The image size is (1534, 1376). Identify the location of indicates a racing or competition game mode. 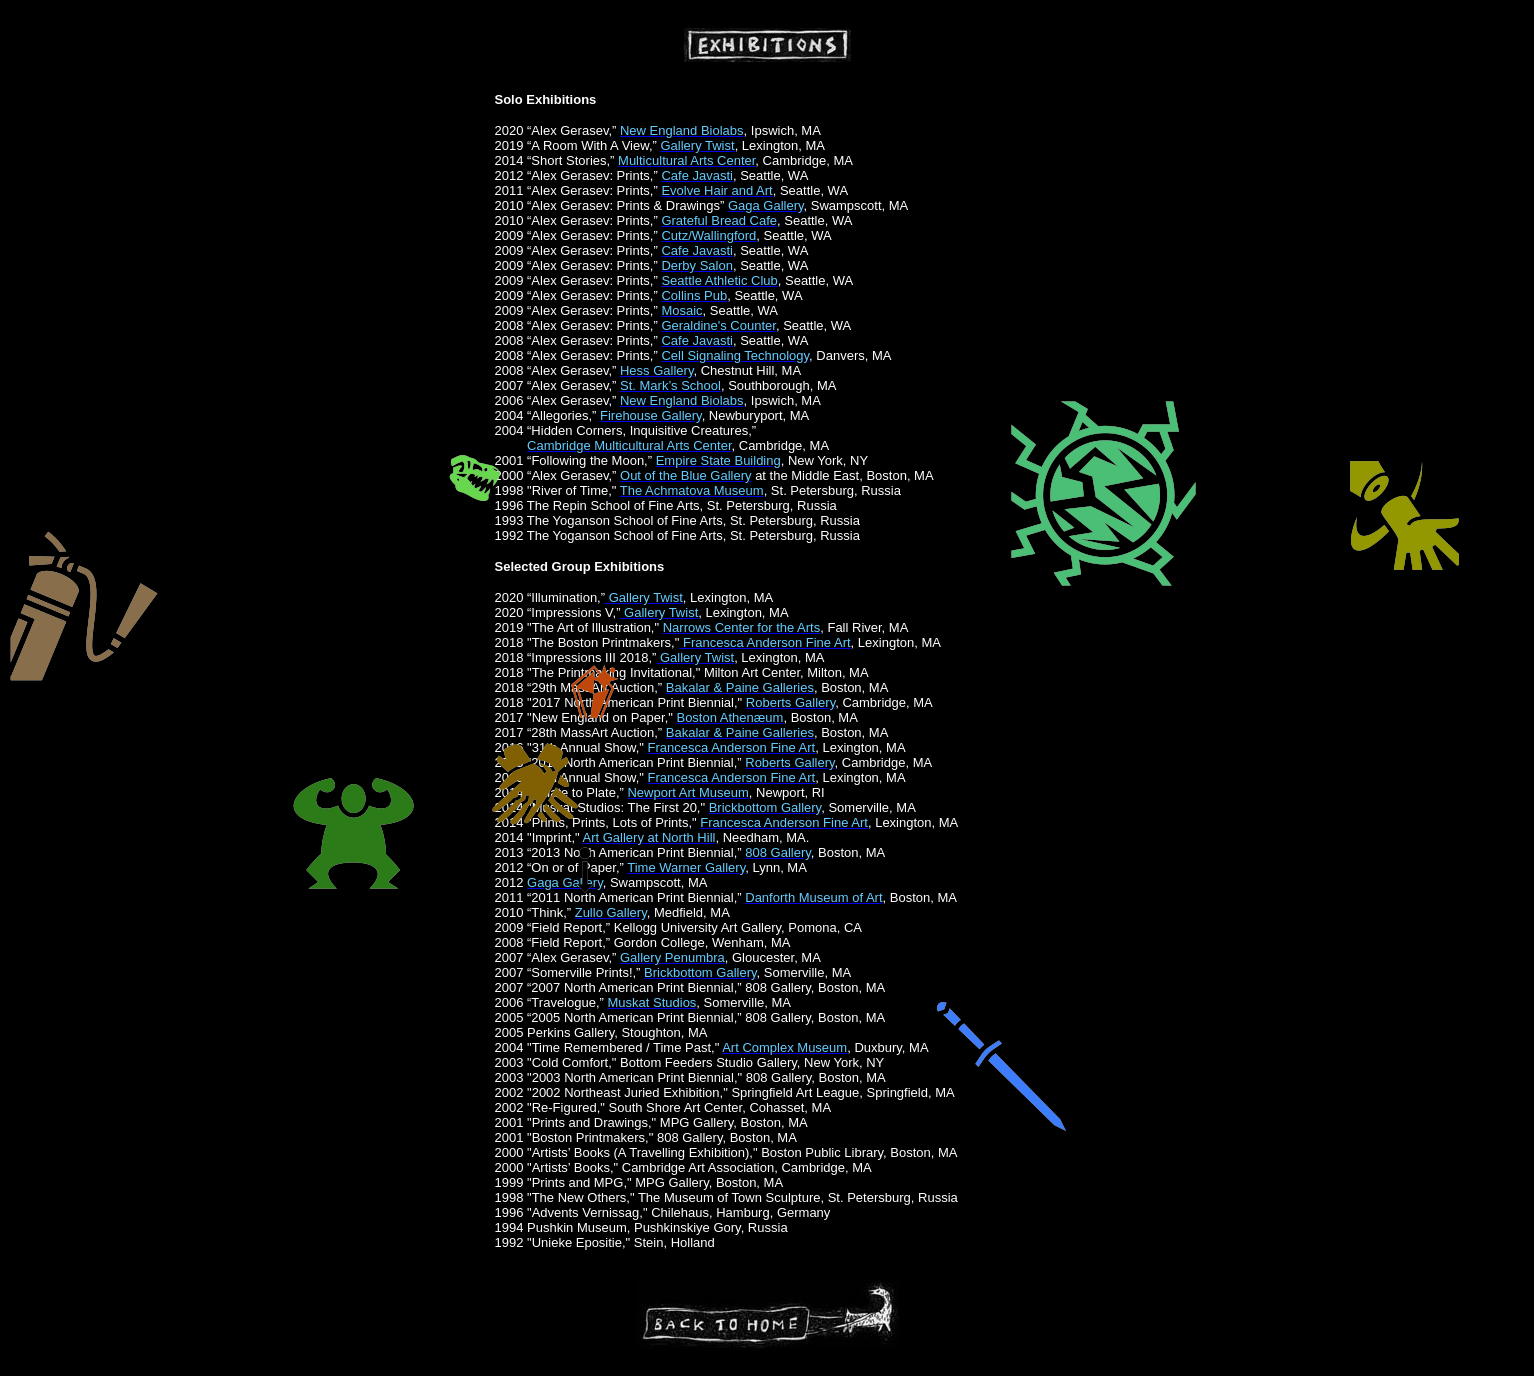
(592, 691).